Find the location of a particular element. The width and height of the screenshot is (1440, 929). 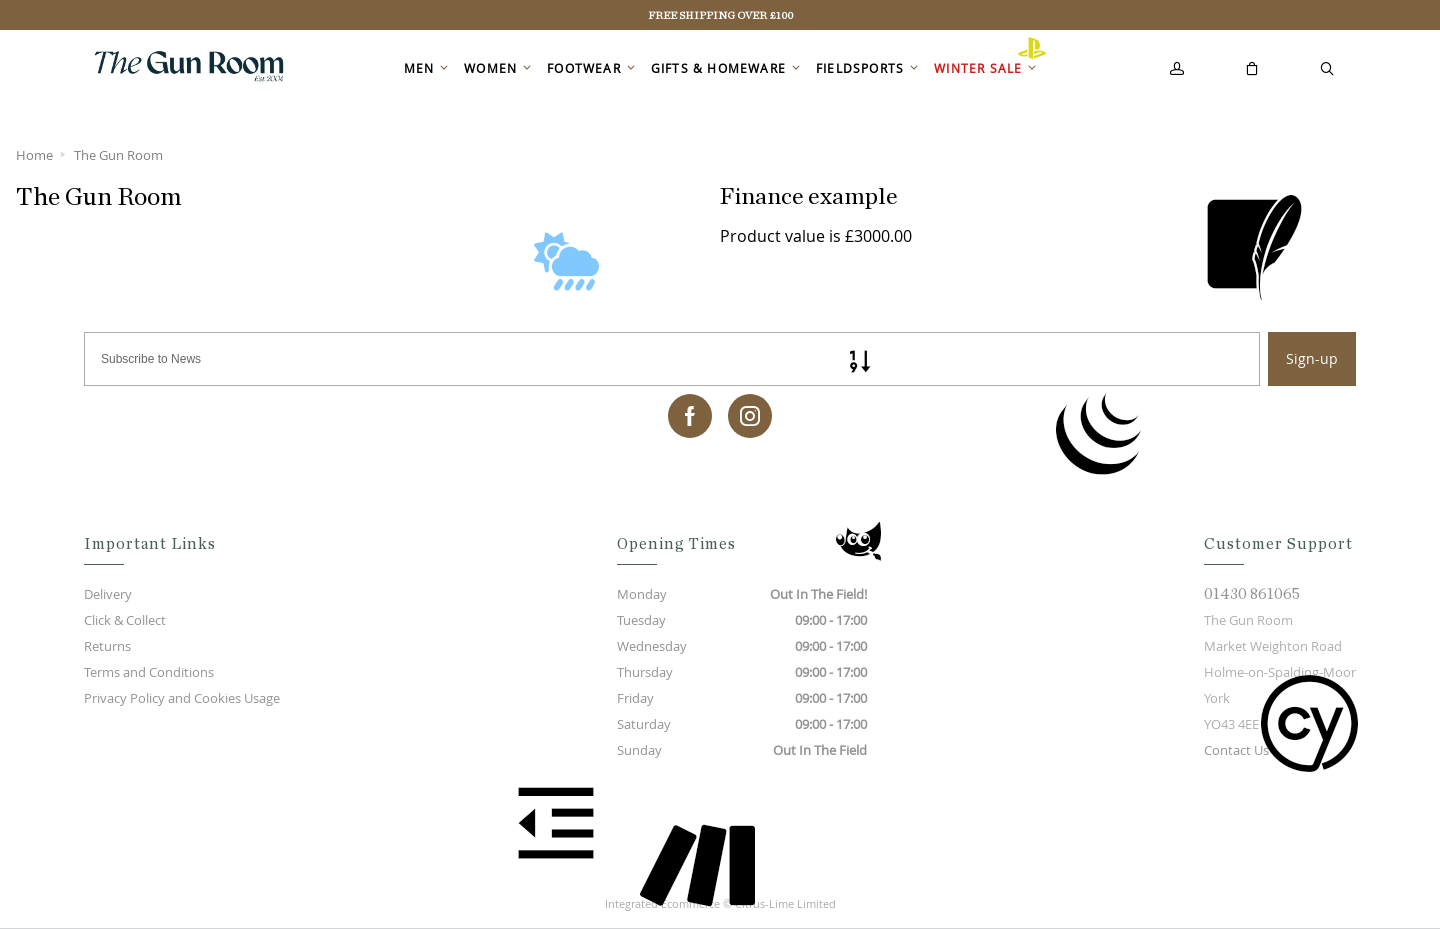

cypress testing framework logo is located at coordinates (1309, 723).